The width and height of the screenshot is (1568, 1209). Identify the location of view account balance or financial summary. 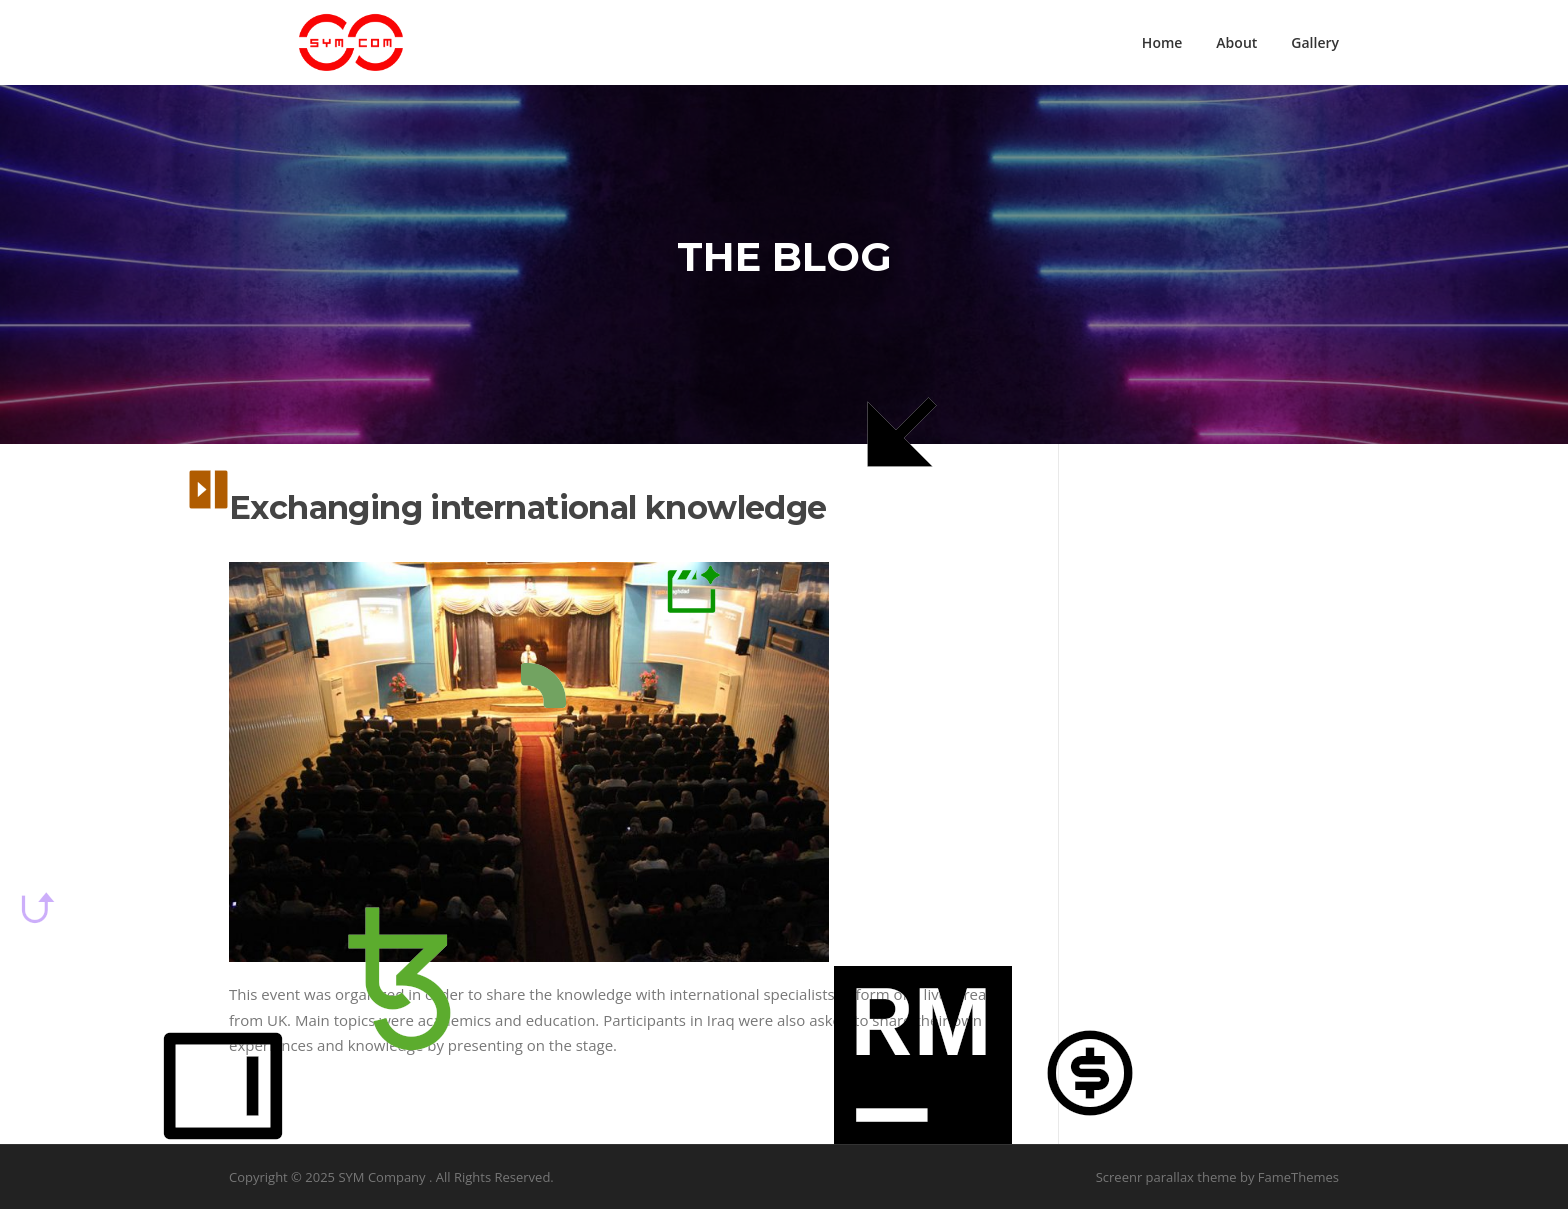
(1090, 1073).